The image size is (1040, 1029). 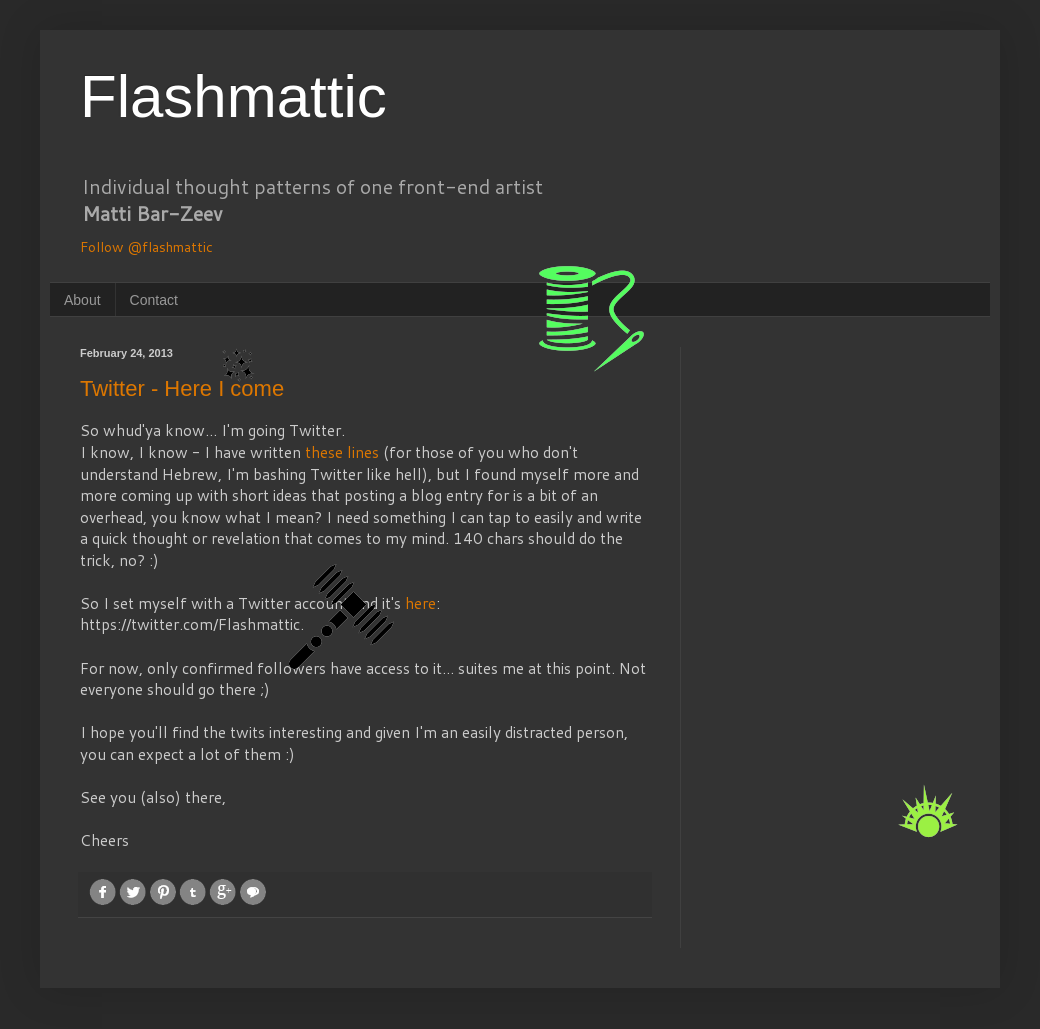 What do you see at coordinates (591, 314) in the screenshot?
I see `access sewing or crafting tools` at bounding box center [591, 314].